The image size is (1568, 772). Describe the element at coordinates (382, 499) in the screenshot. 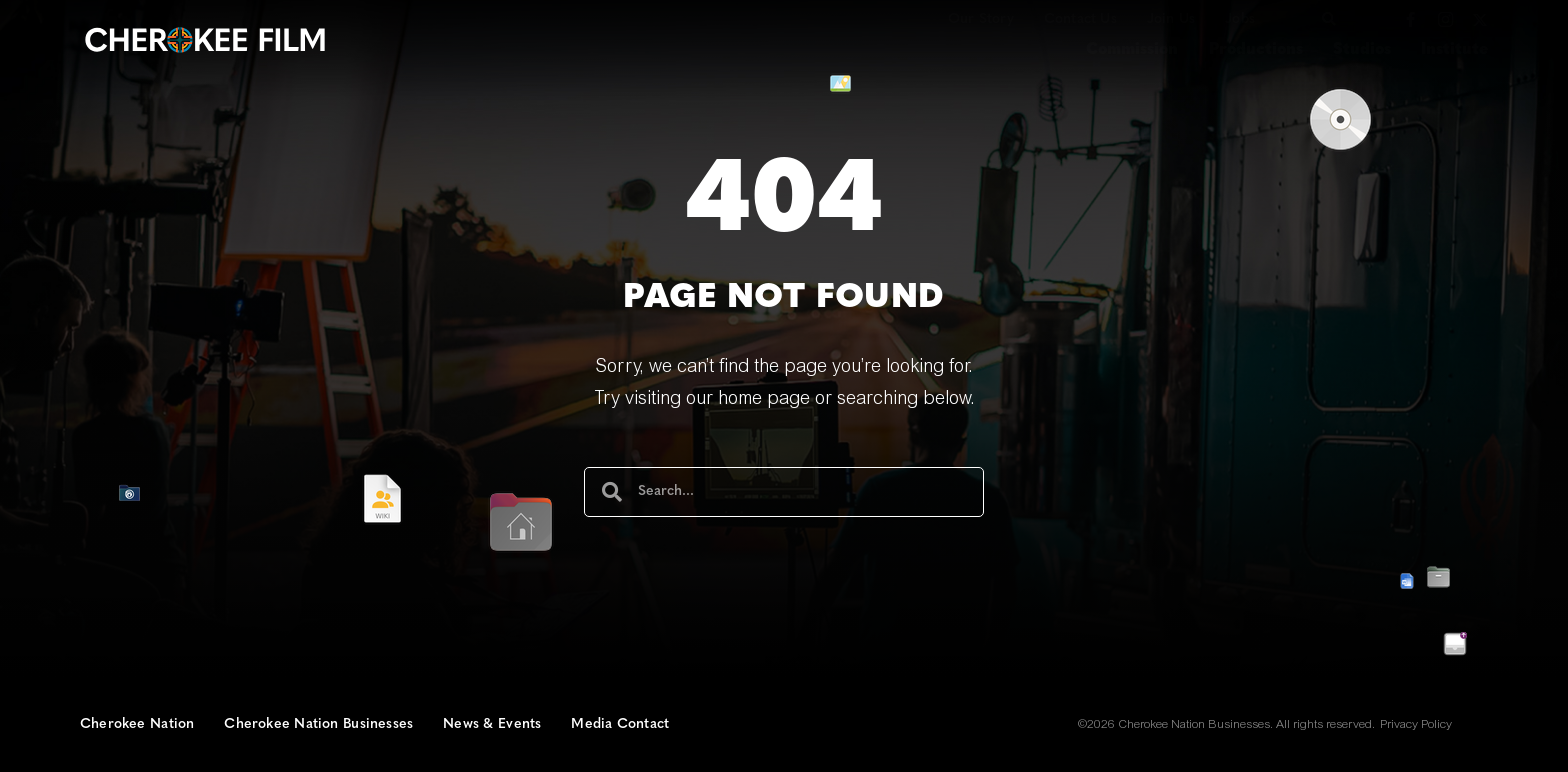

I see `wiki document file type` at that location.